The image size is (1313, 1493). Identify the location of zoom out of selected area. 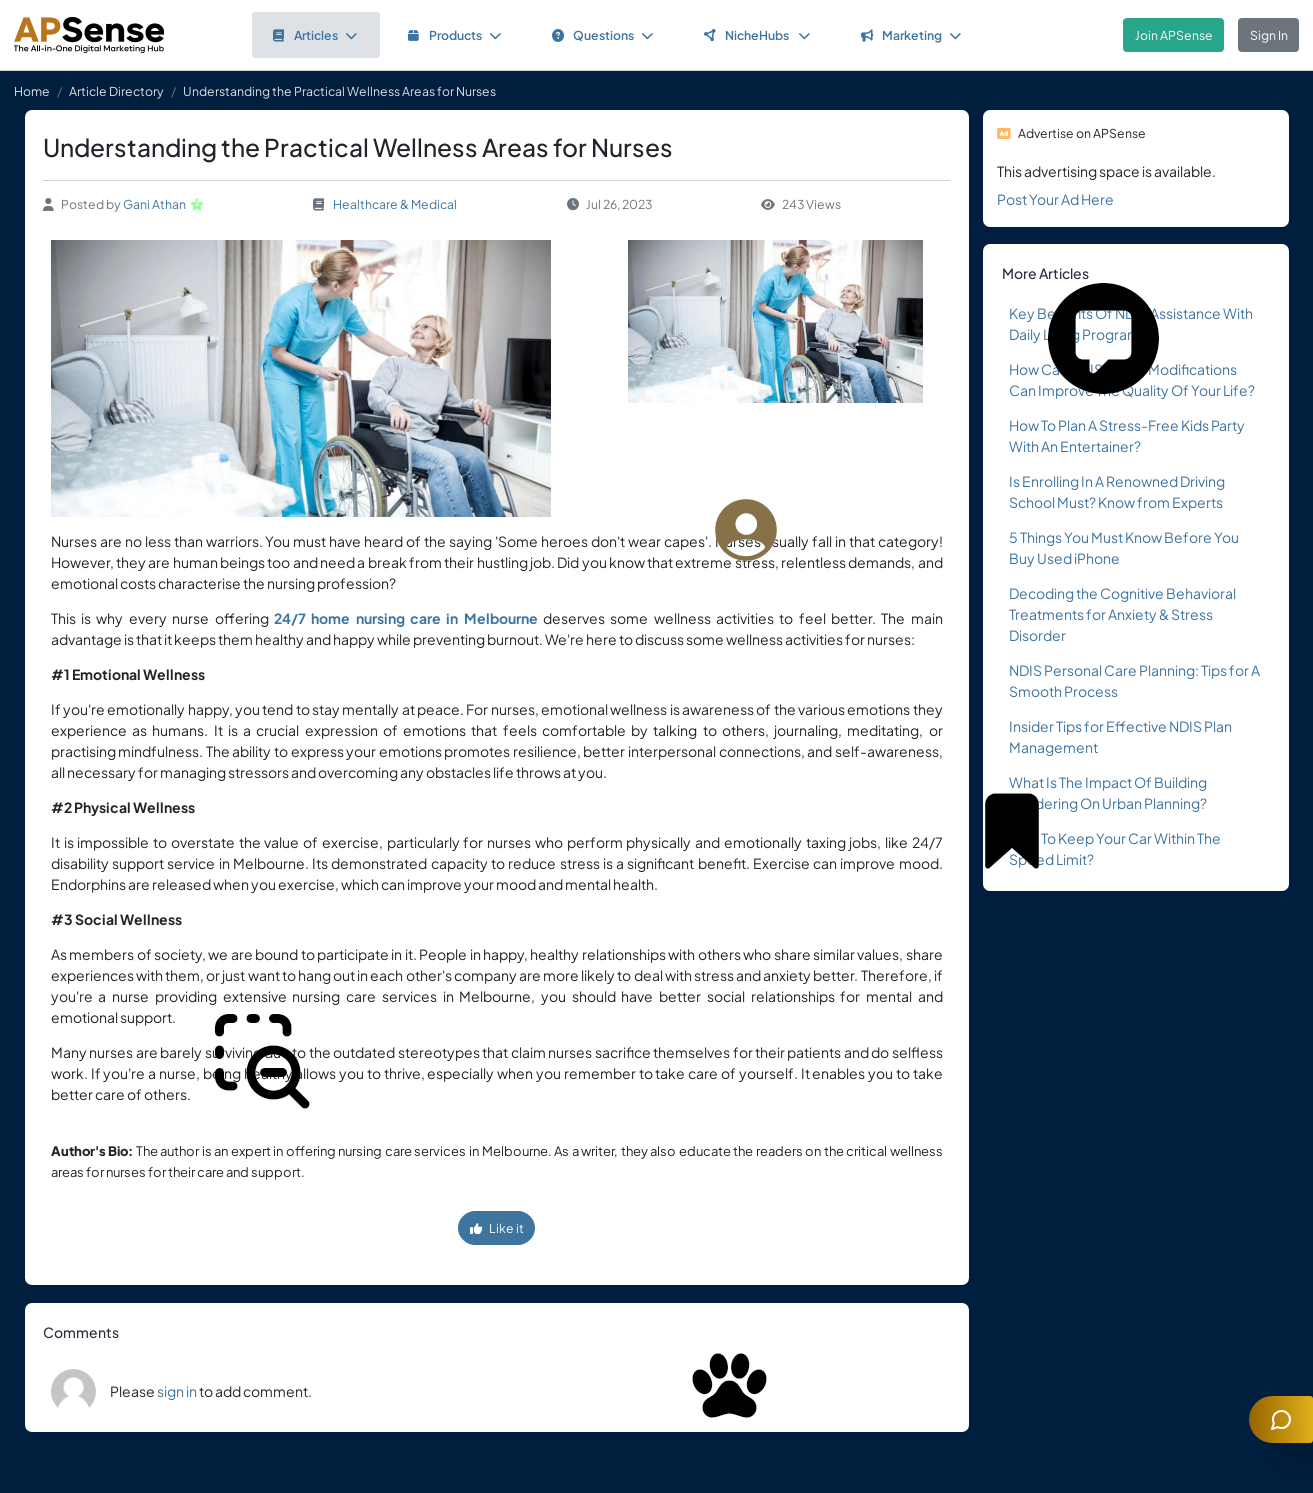
(260, 1059).